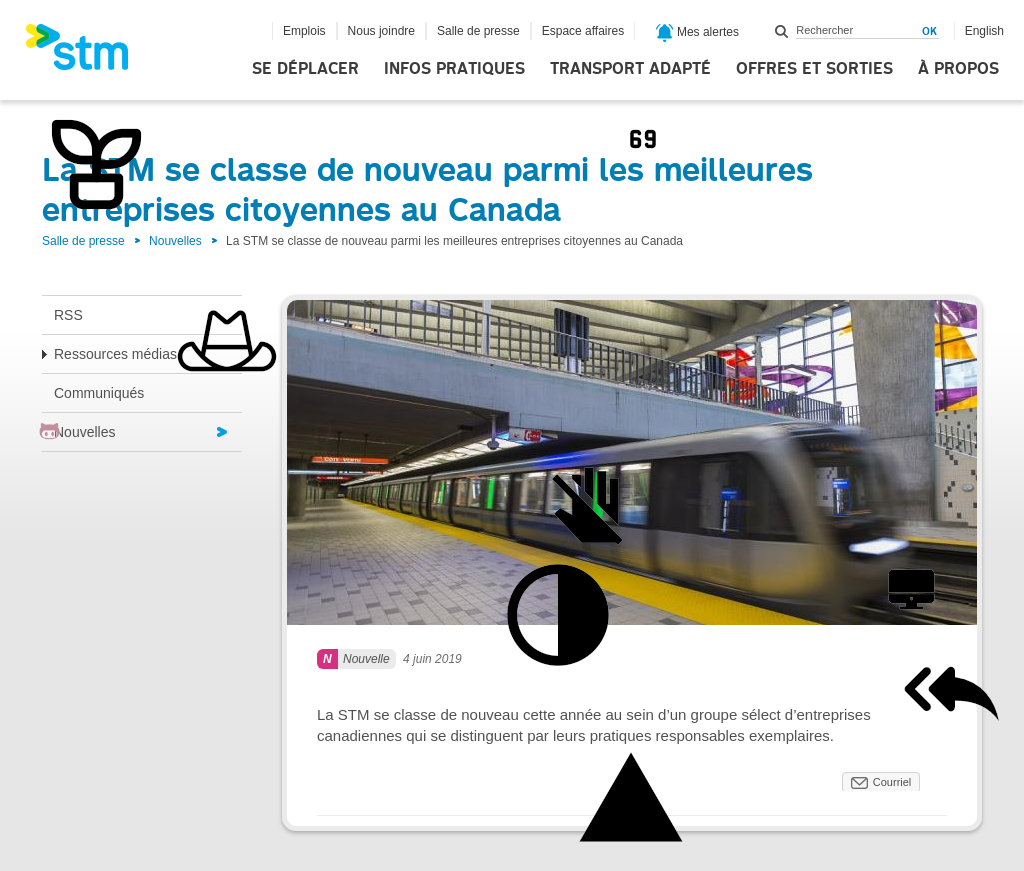 This screenshot has width=1024, height=871. What do you see at coordinates (49, 430) in the screenshot?
I see `access GitHub integration or repository` at bounding box center [49, 430].